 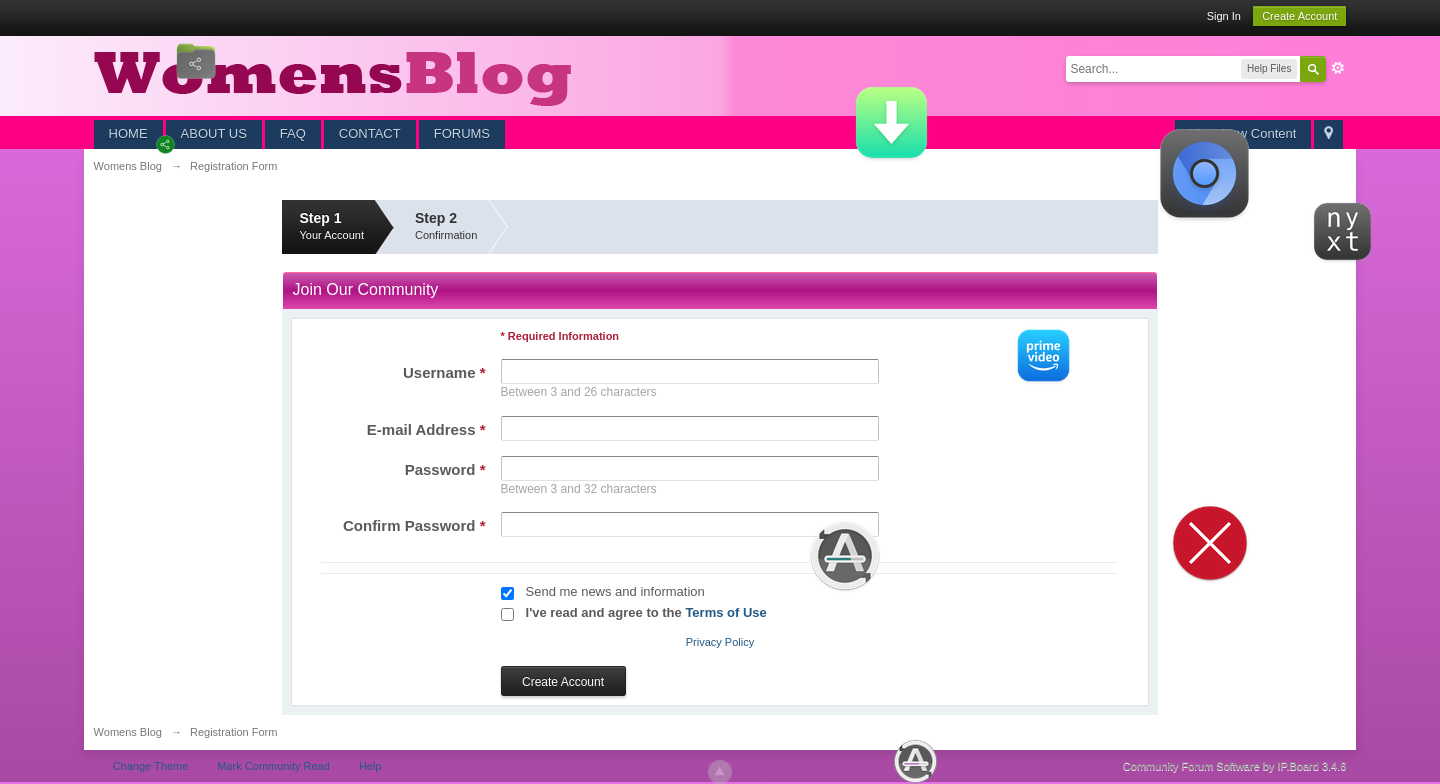 What do you see at coordinates (1043, 355) in the screenshot?
I see `open Amazon Prime Video app` at bounding box center [1043, 355].